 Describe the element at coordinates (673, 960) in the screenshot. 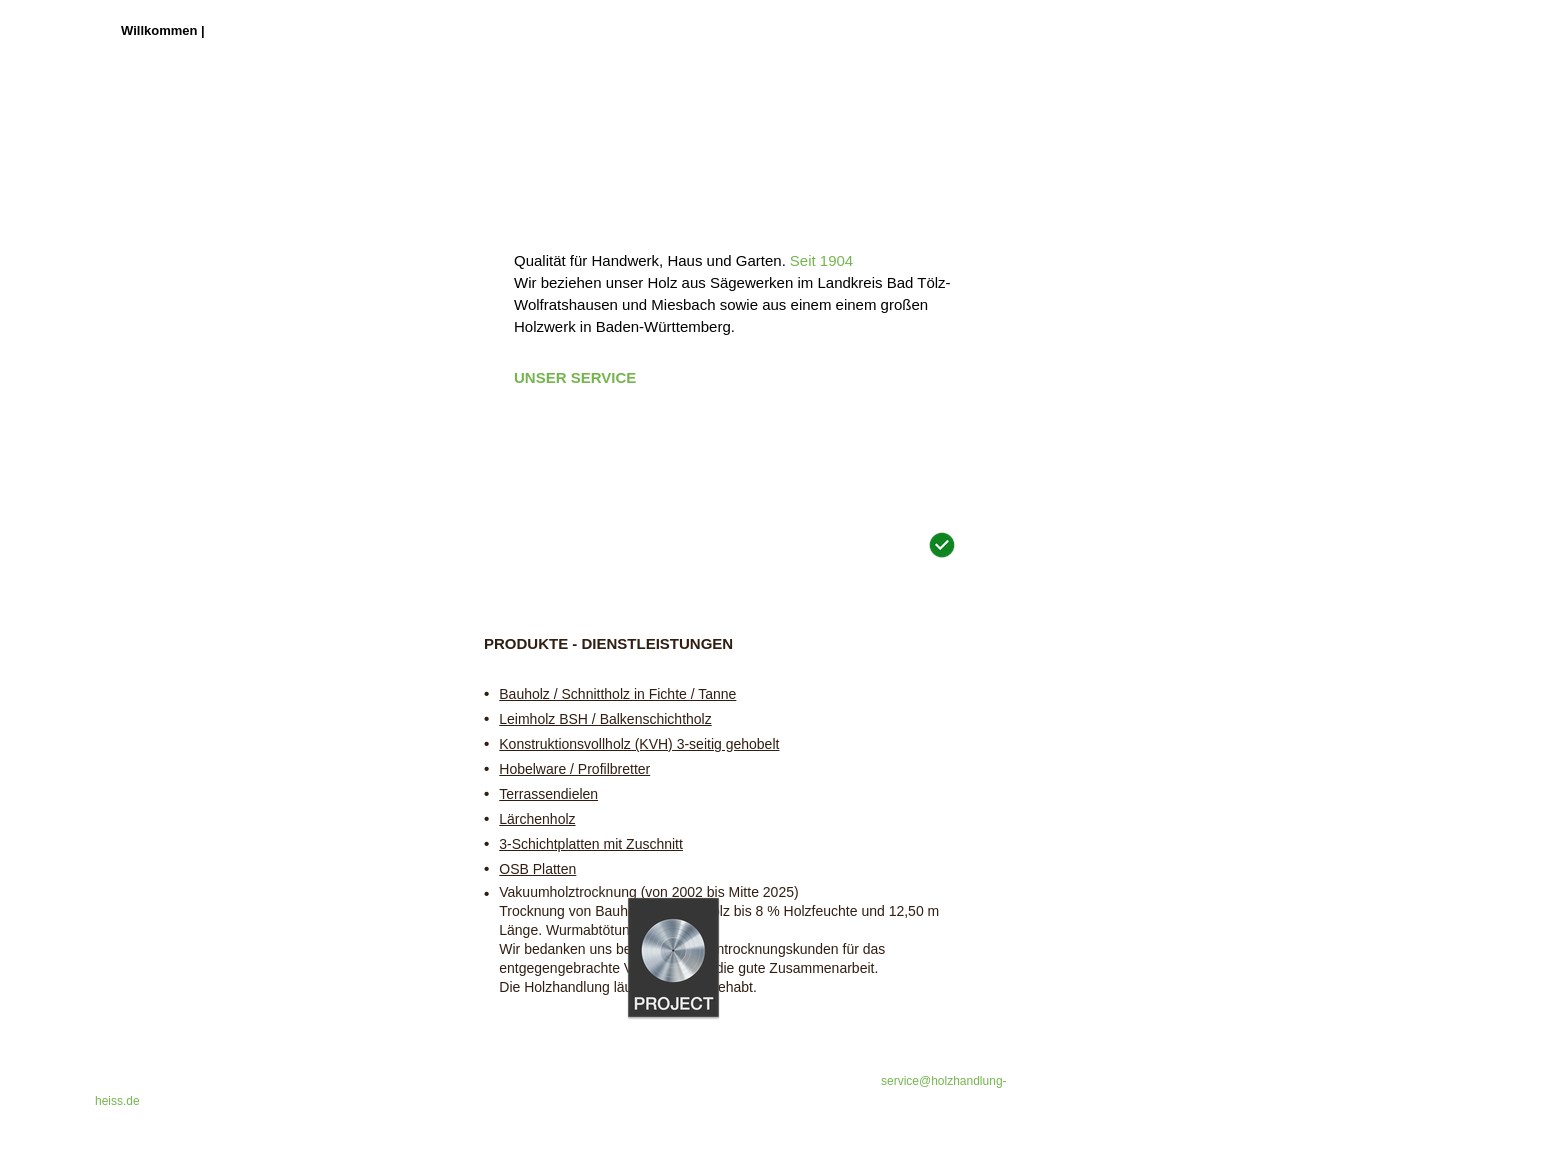

I see `open a Logic Pro project file in GarageBand` at that location.